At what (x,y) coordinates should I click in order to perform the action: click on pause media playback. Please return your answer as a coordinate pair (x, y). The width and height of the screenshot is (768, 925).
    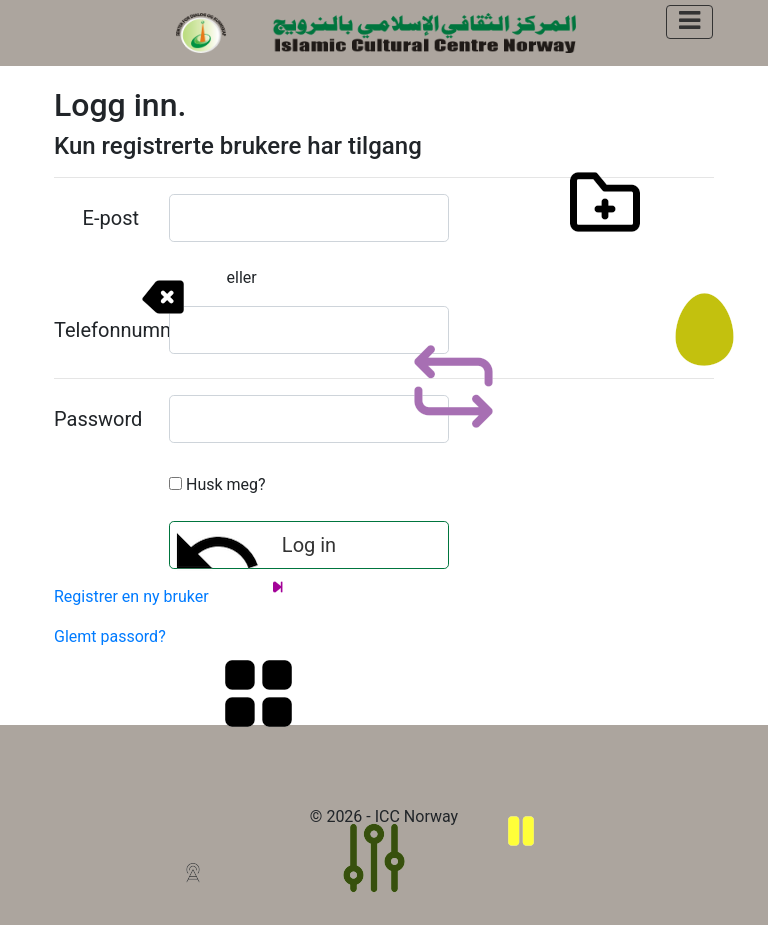
    Looking at the image, I should click on (521, 831).